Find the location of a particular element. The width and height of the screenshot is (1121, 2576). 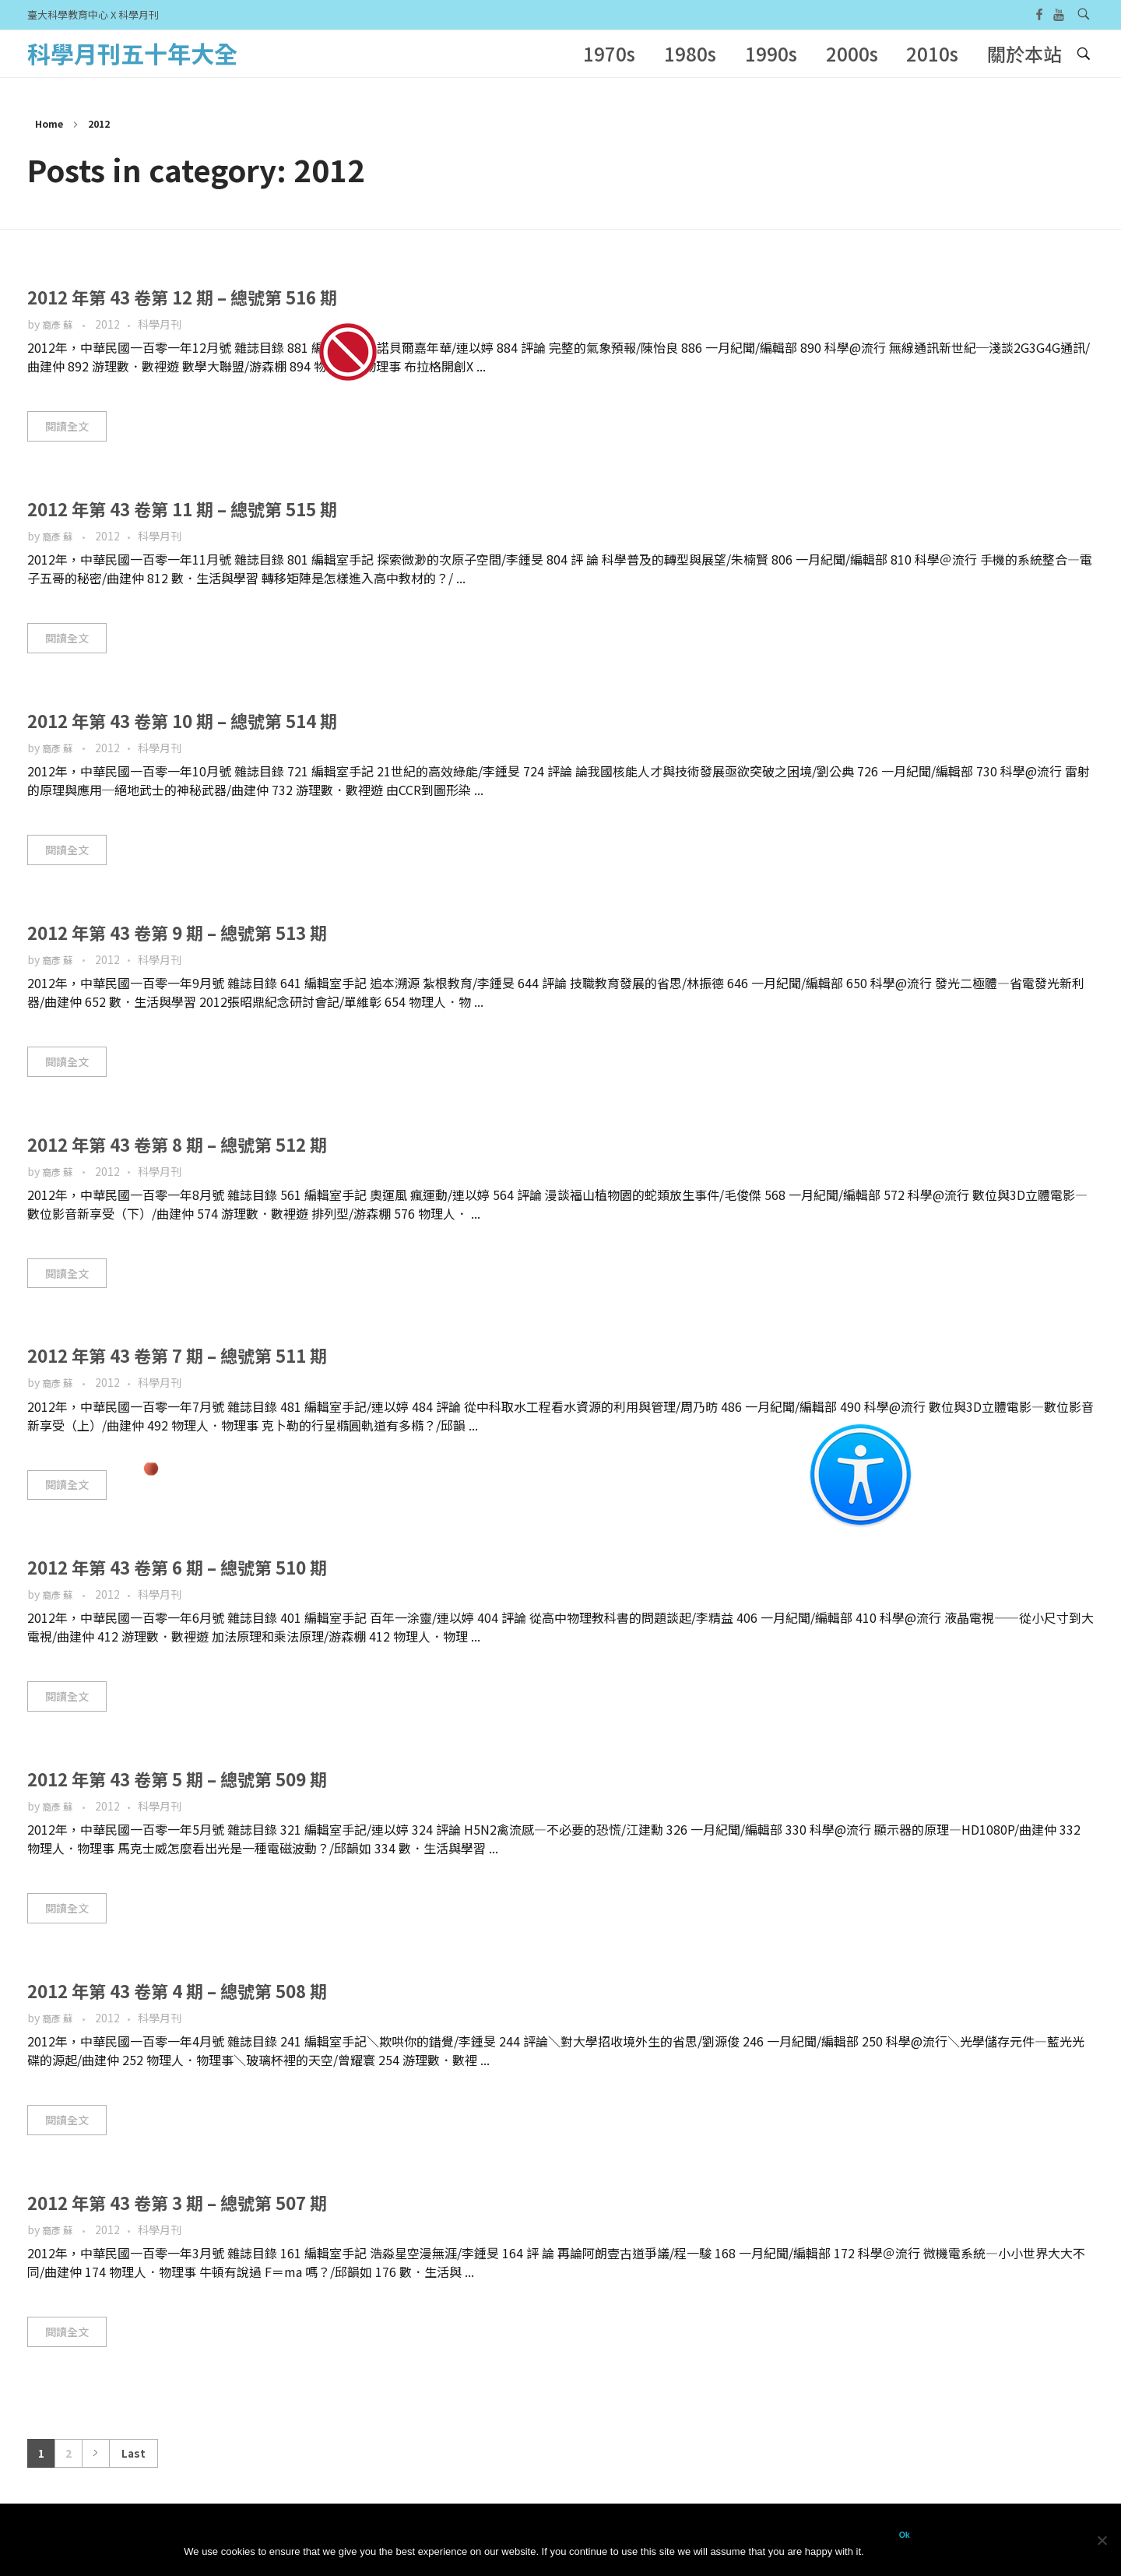

clear or delete text from an input field is located at coordinates (348, 352).